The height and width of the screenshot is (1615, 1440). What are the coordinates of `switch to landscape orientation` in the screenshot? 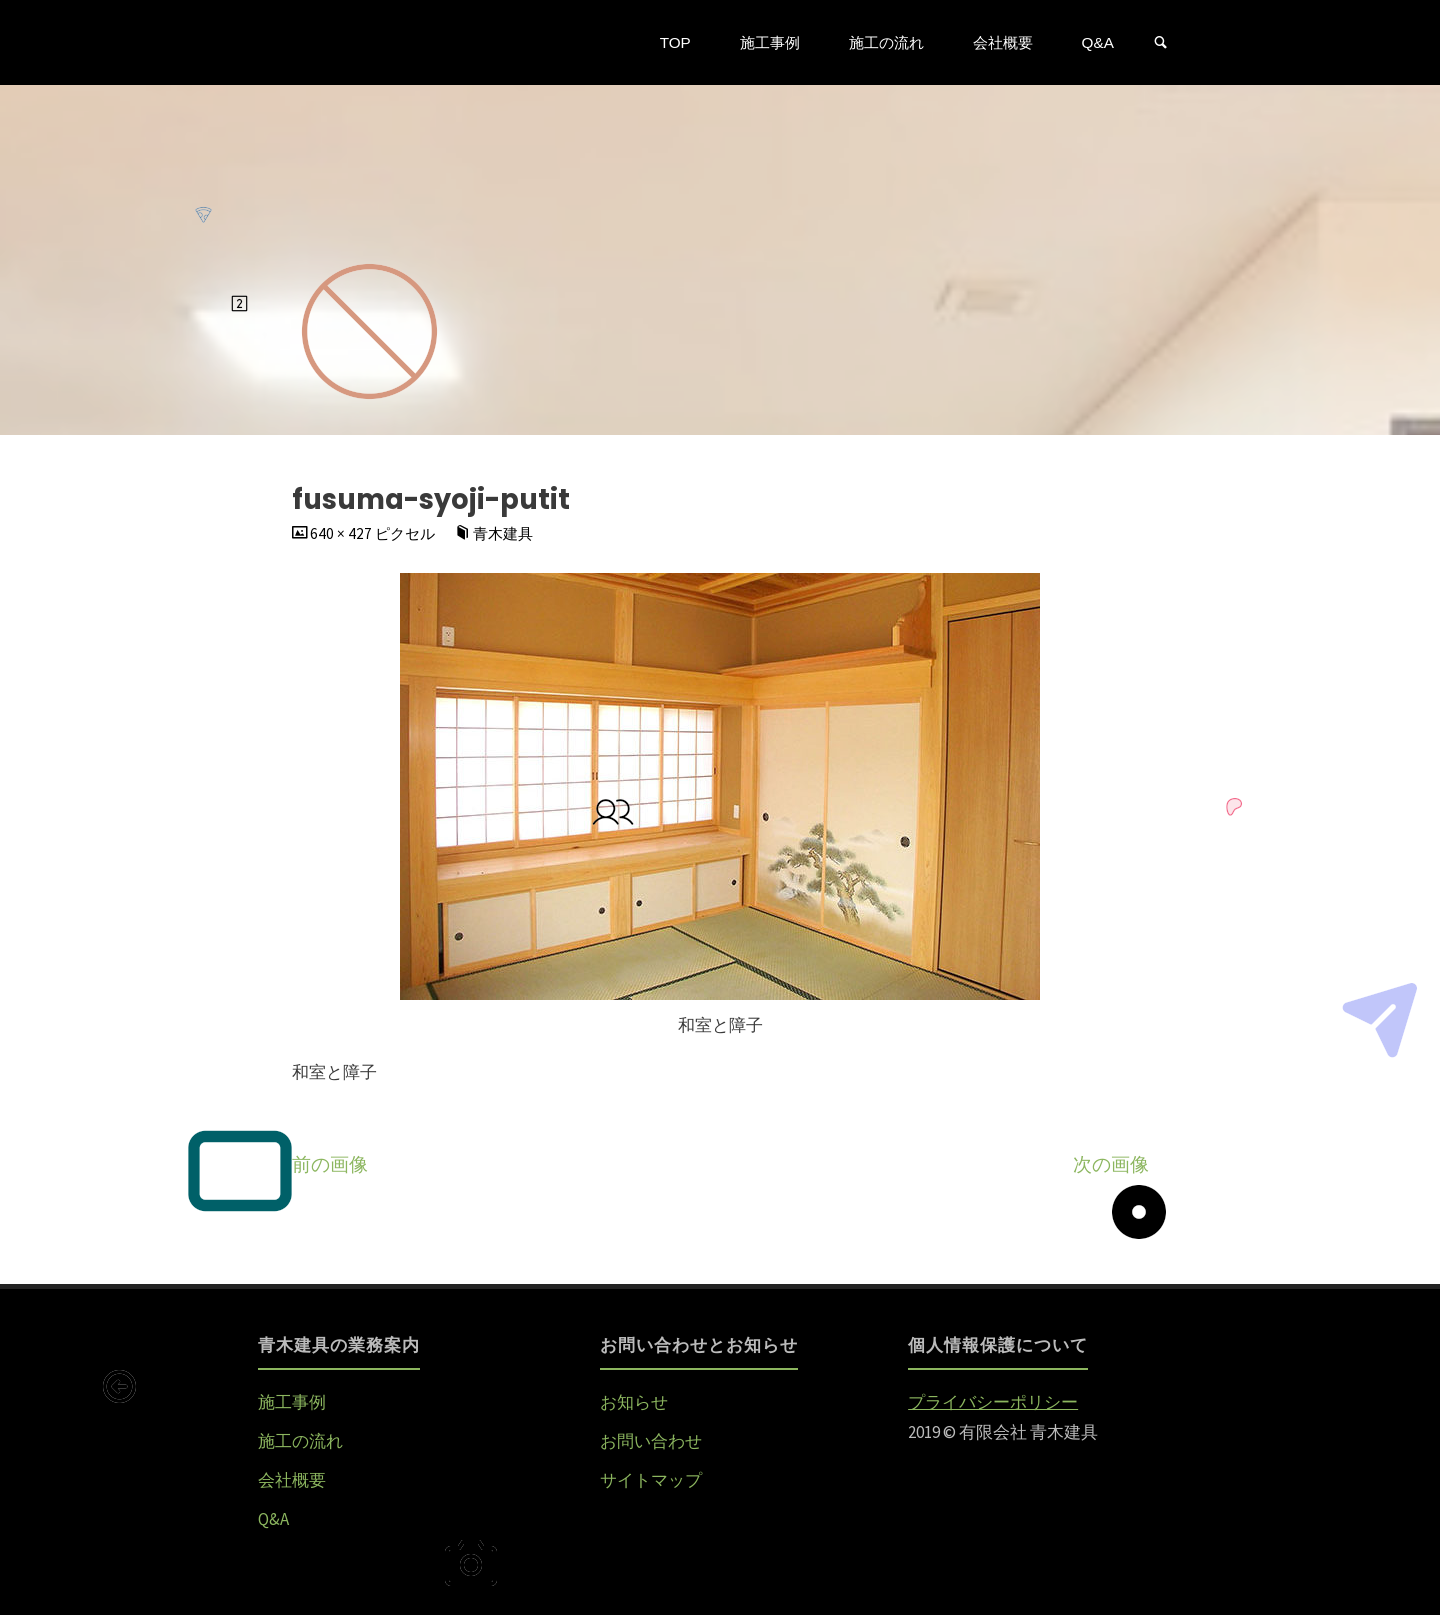 It's located at (240, 1171).